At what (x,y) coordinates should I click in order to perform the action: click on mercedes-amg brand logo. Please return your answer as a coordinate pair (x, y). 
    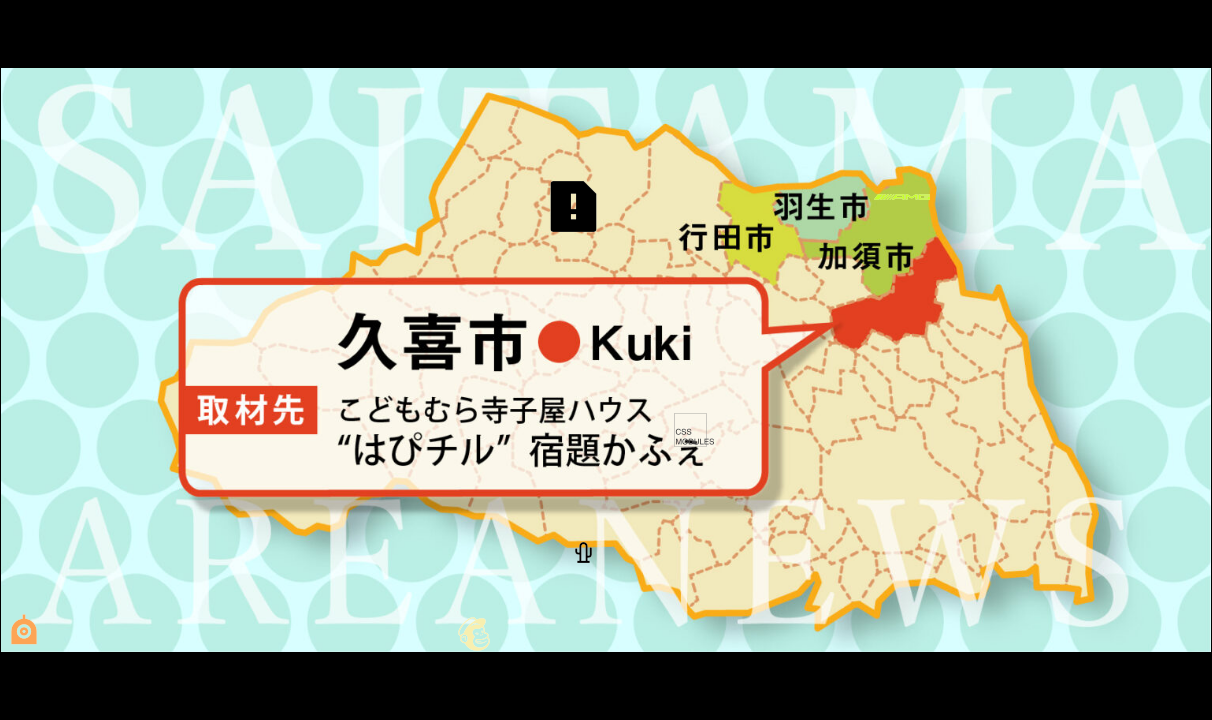
    Looking at the image, I should click on (902, 197).